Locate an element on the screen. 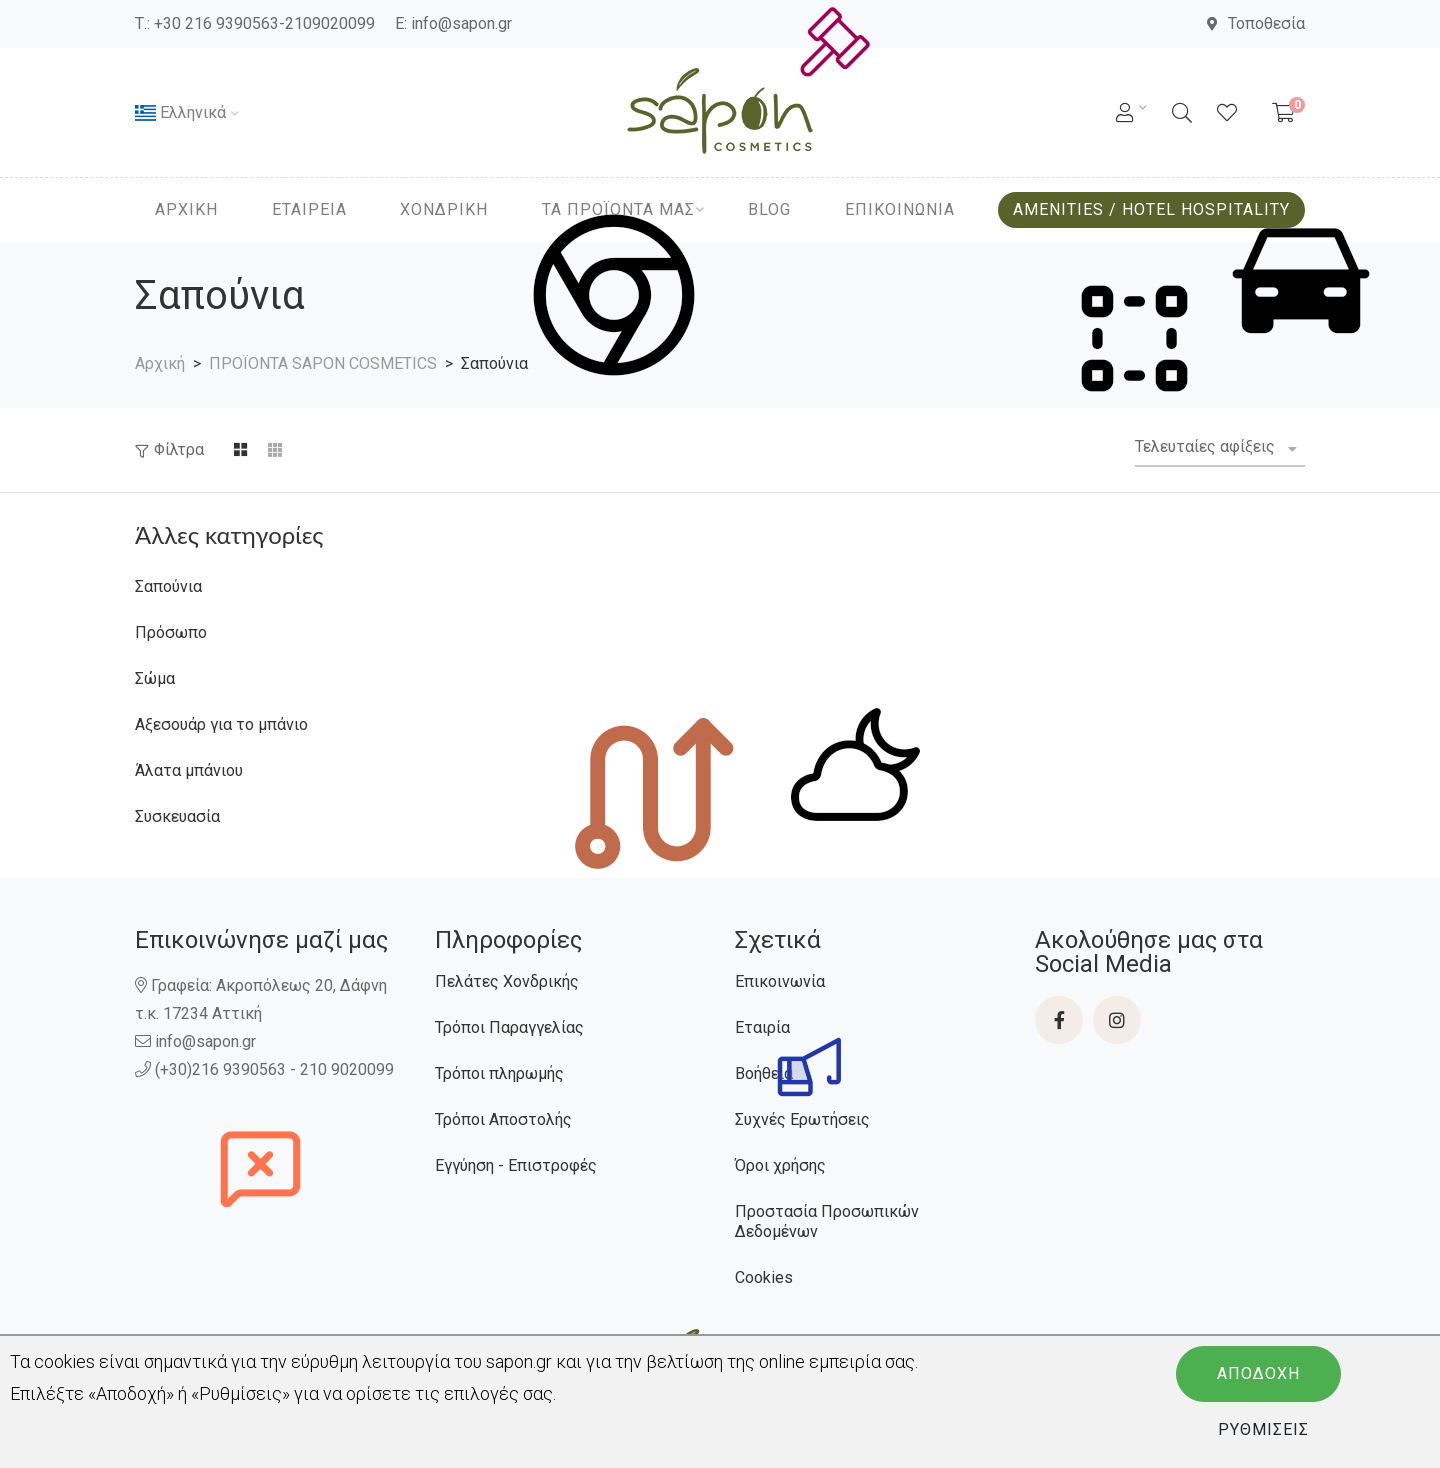 The image size is (1440, 1468). adjust transformation anchor point is located at coordinates (1134, 338).